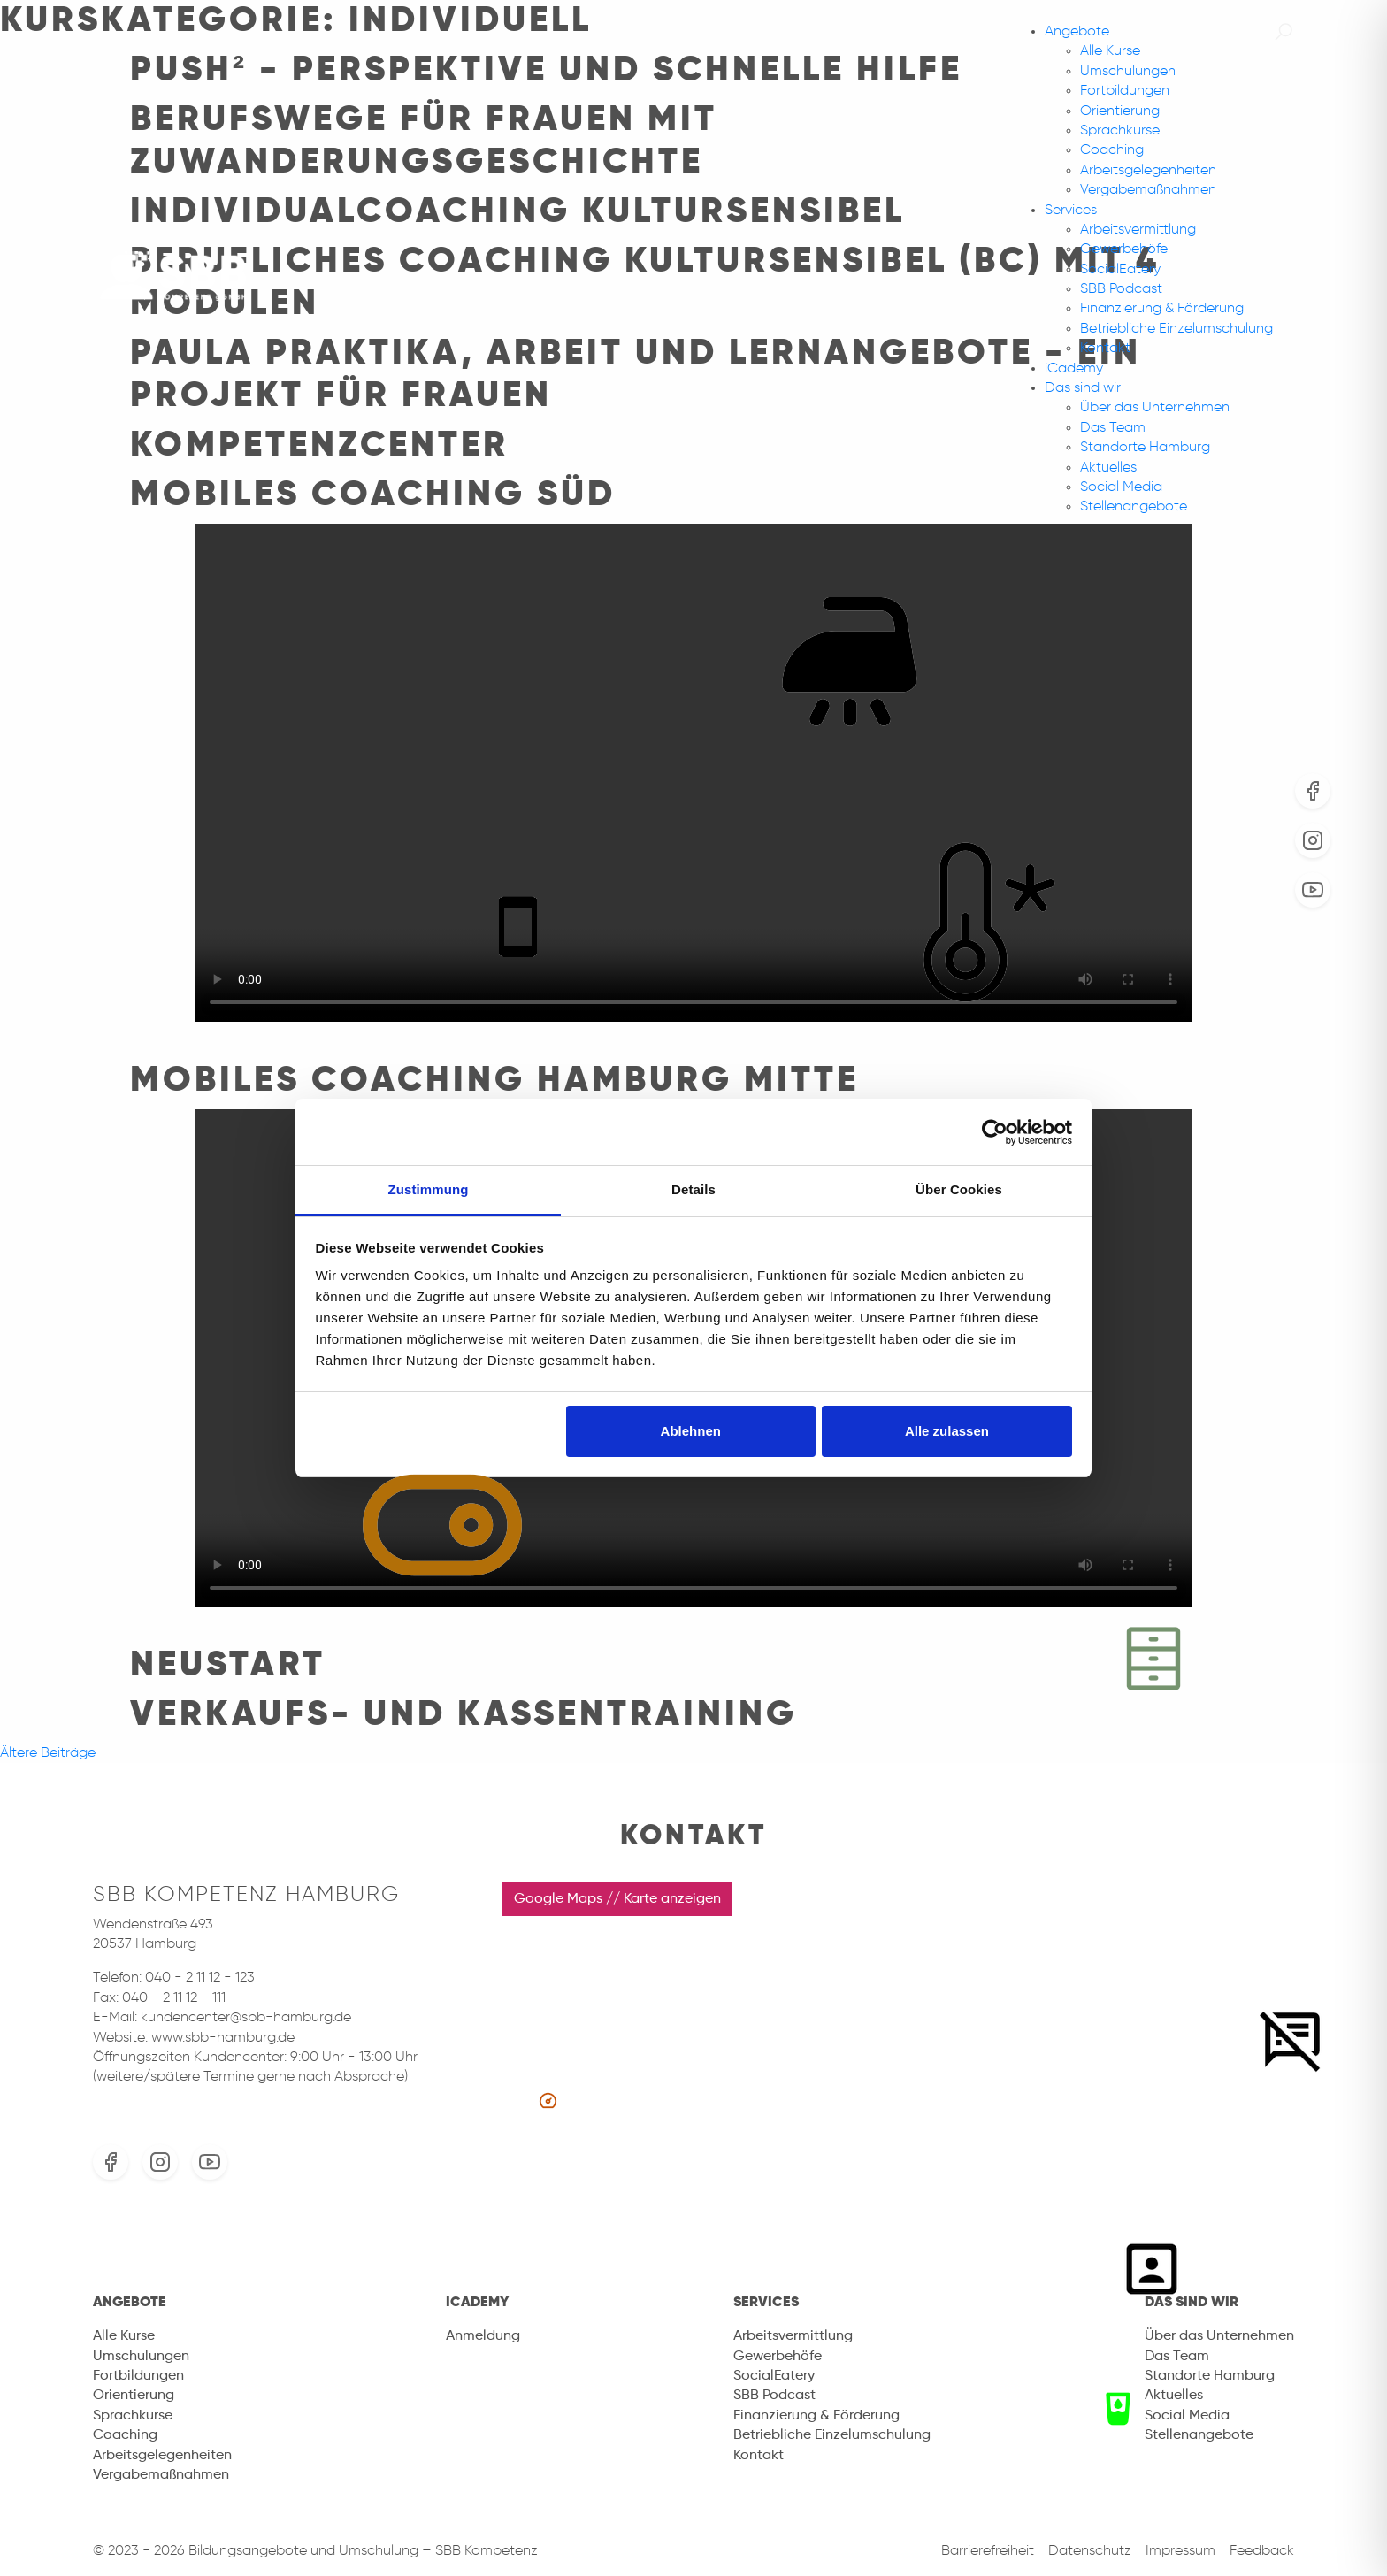  I want to click on mute or disable speaker notes, so click(1292, 2040).